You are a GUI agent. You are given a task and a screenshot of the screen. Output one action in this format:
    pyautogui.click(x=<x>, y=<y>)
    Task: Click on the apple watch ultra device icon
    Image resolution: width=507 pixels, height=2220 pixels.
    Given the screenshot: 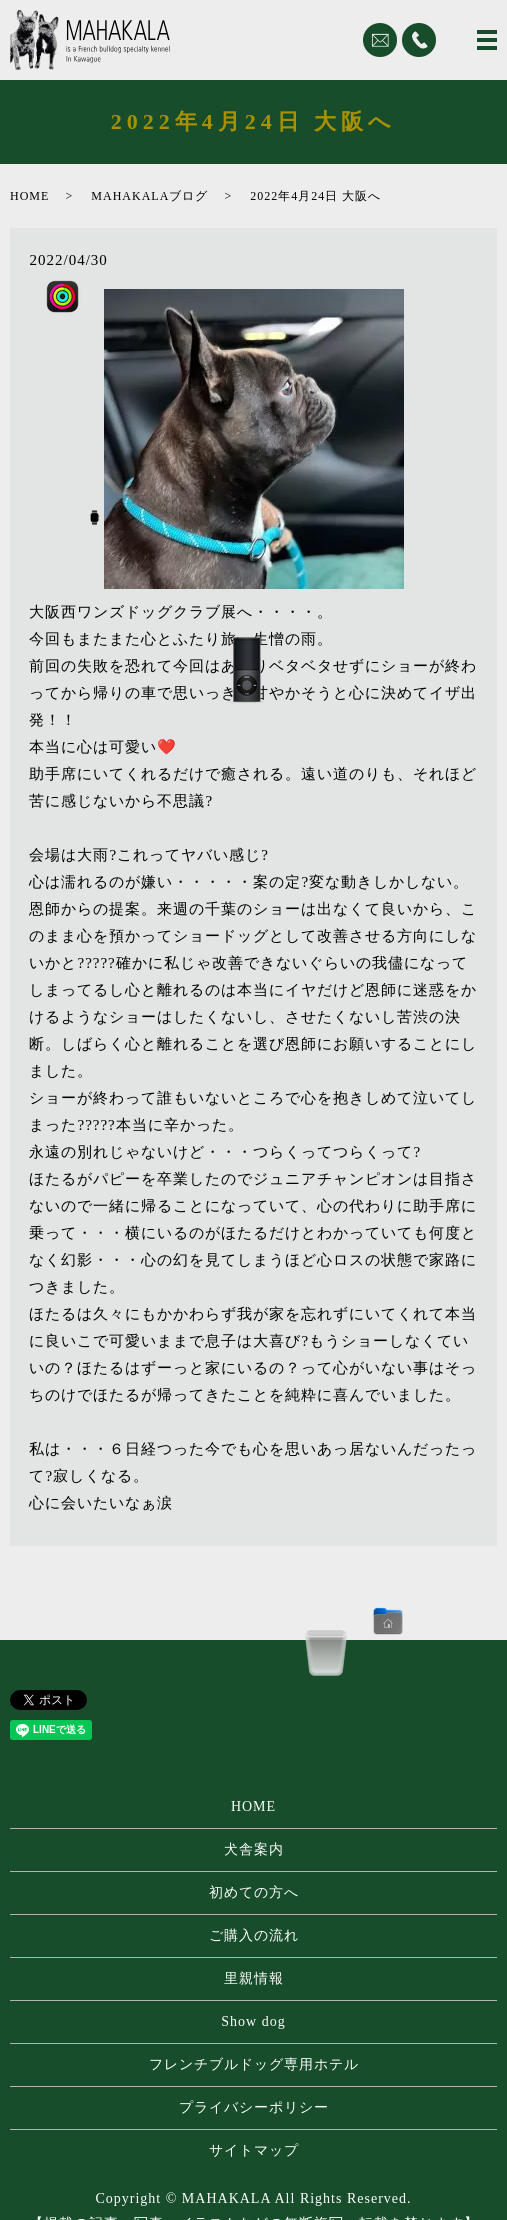 What is the action you would take?
    pyautogui.click(x=94, y=517)
    